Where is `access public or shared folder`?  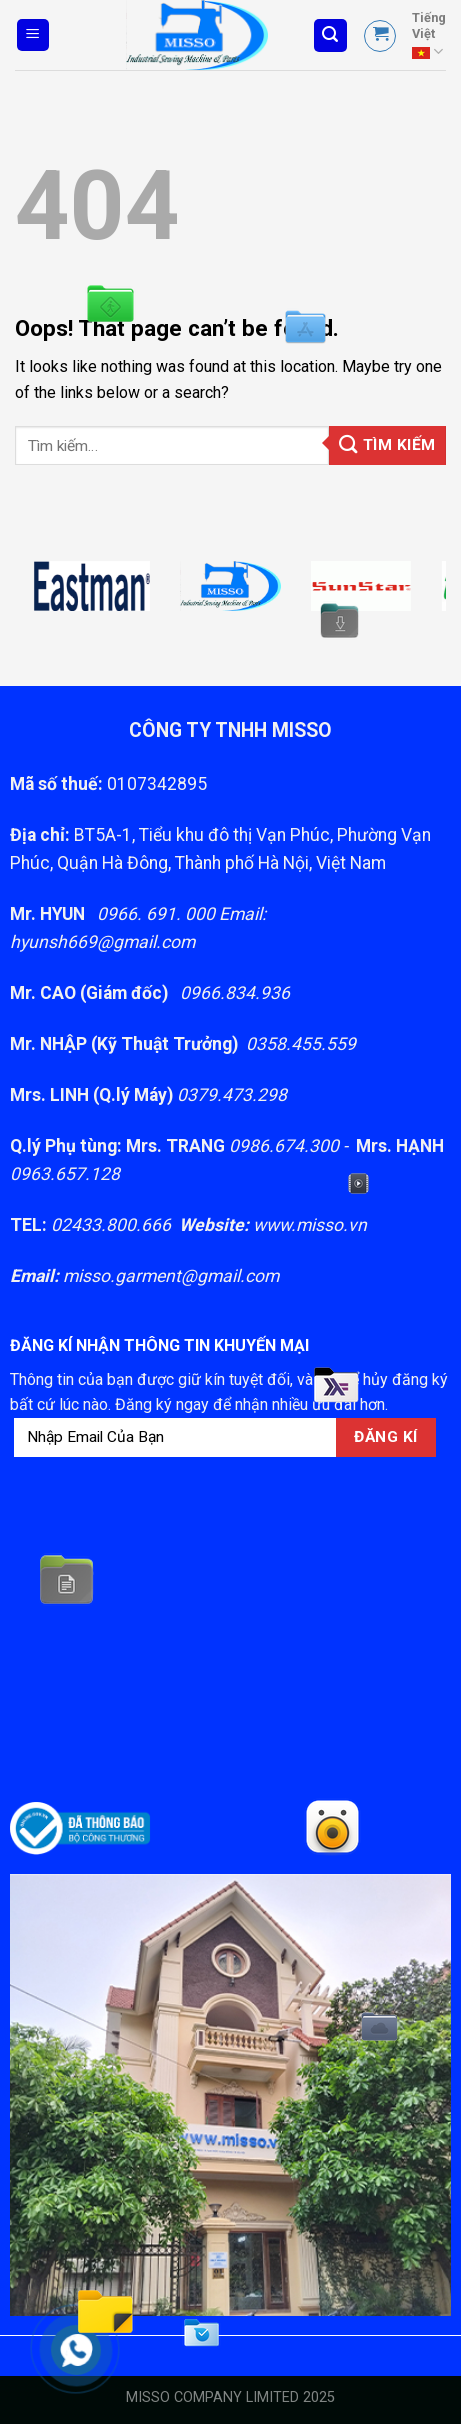 access public or shared folder is located at coordinates (110, 303).